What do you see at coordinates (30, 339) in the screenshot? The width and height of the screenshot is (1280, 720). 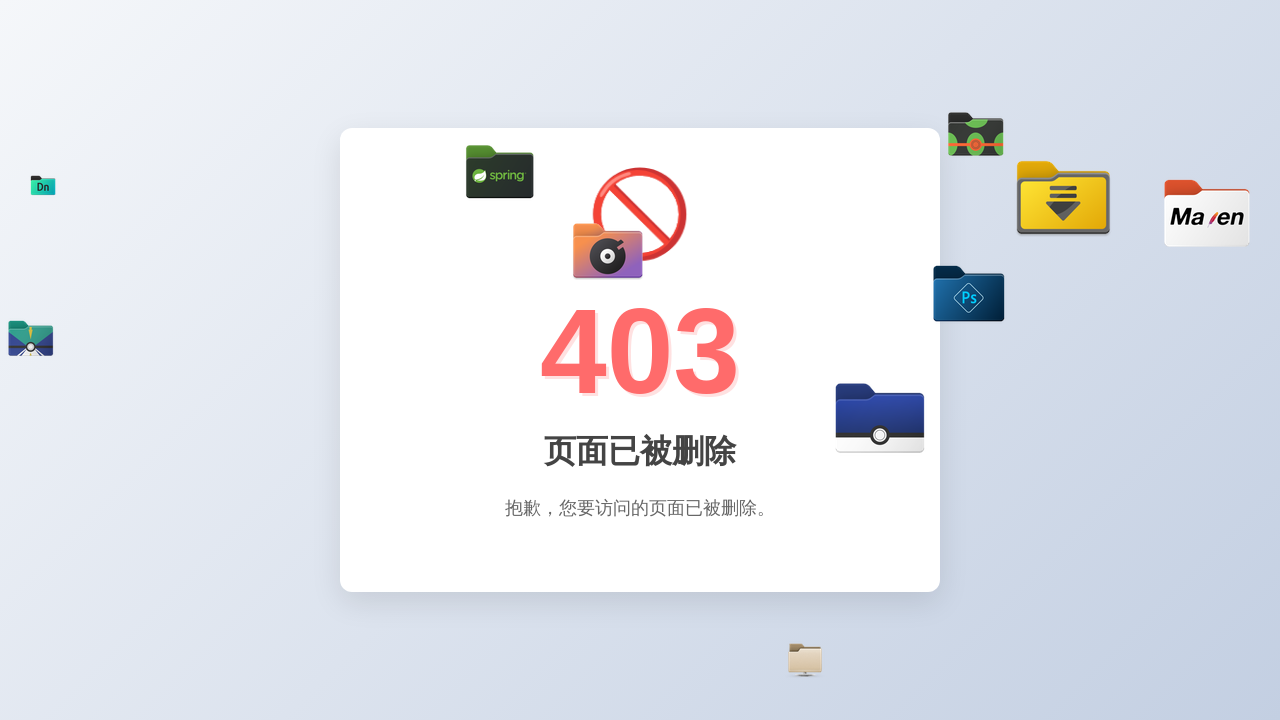 I see `folder containing pokémon lake ball game assets` at bounding box center [30, 339].